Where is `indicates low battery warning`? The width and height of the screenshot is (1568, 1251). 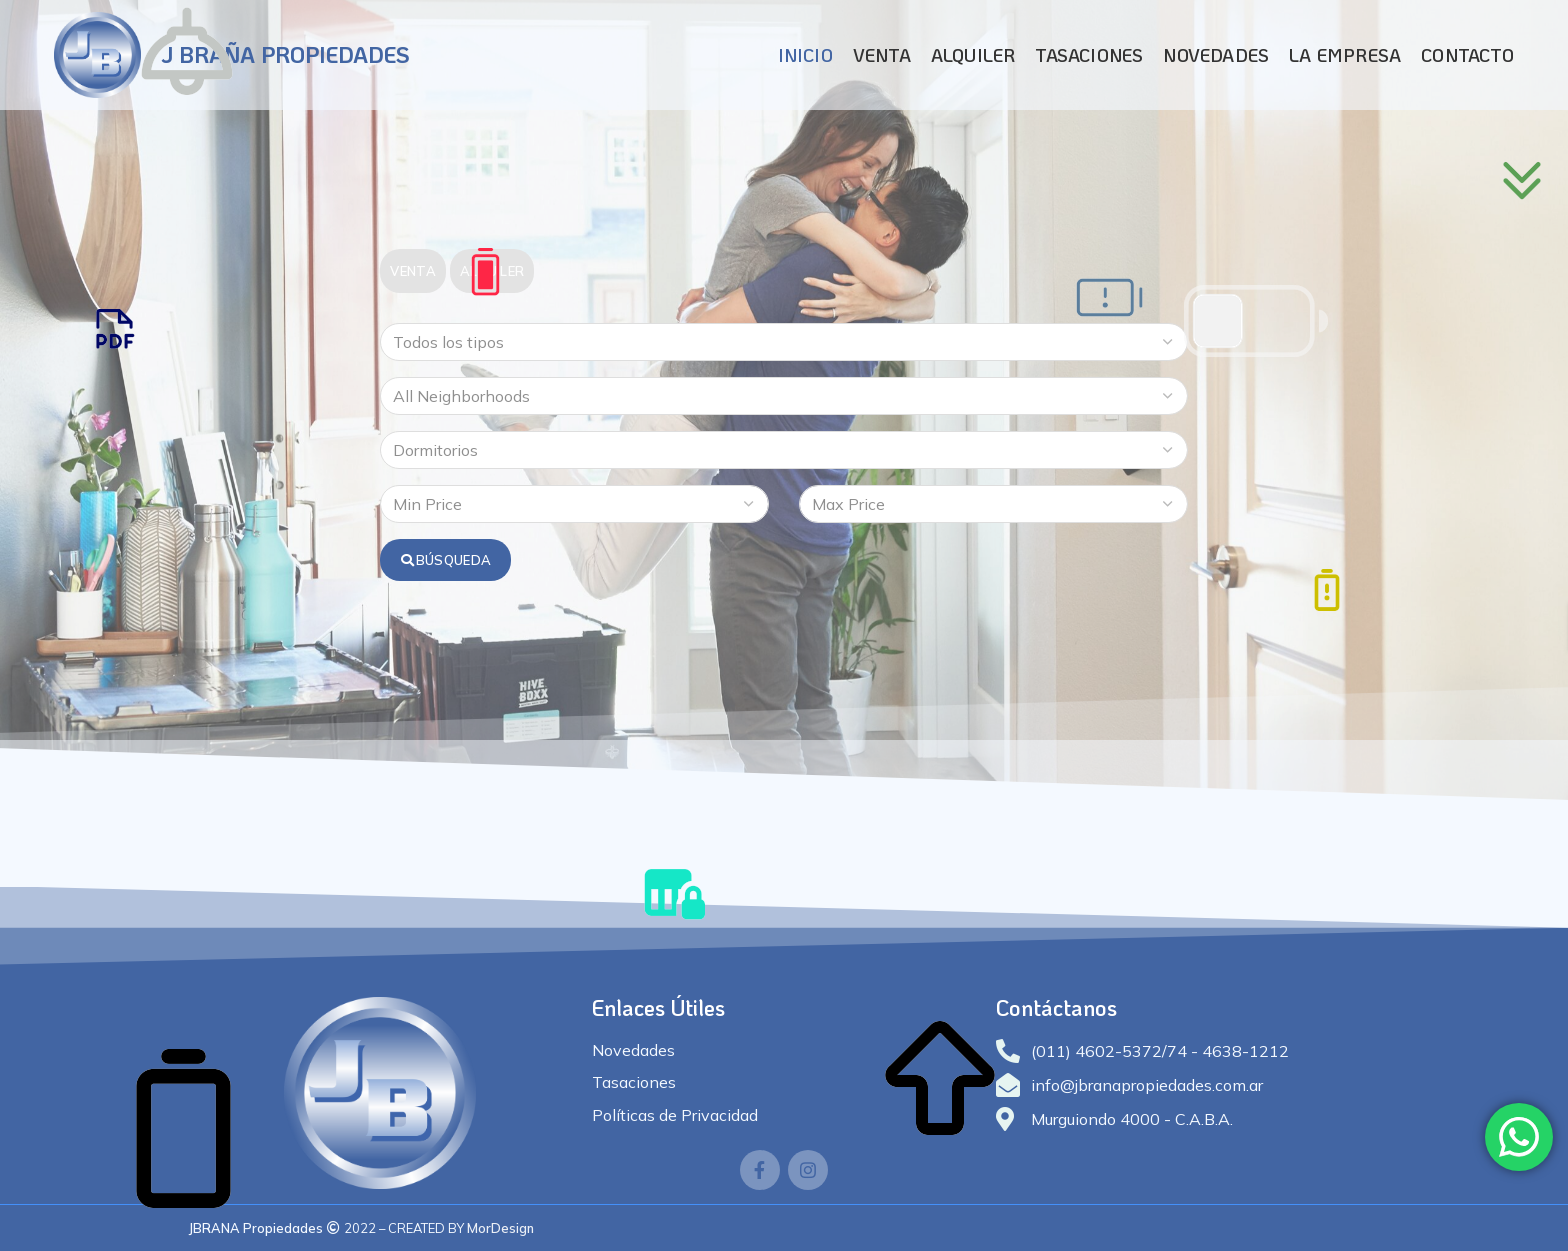 indicates low battery warning is located at coordinates (1108, 297).